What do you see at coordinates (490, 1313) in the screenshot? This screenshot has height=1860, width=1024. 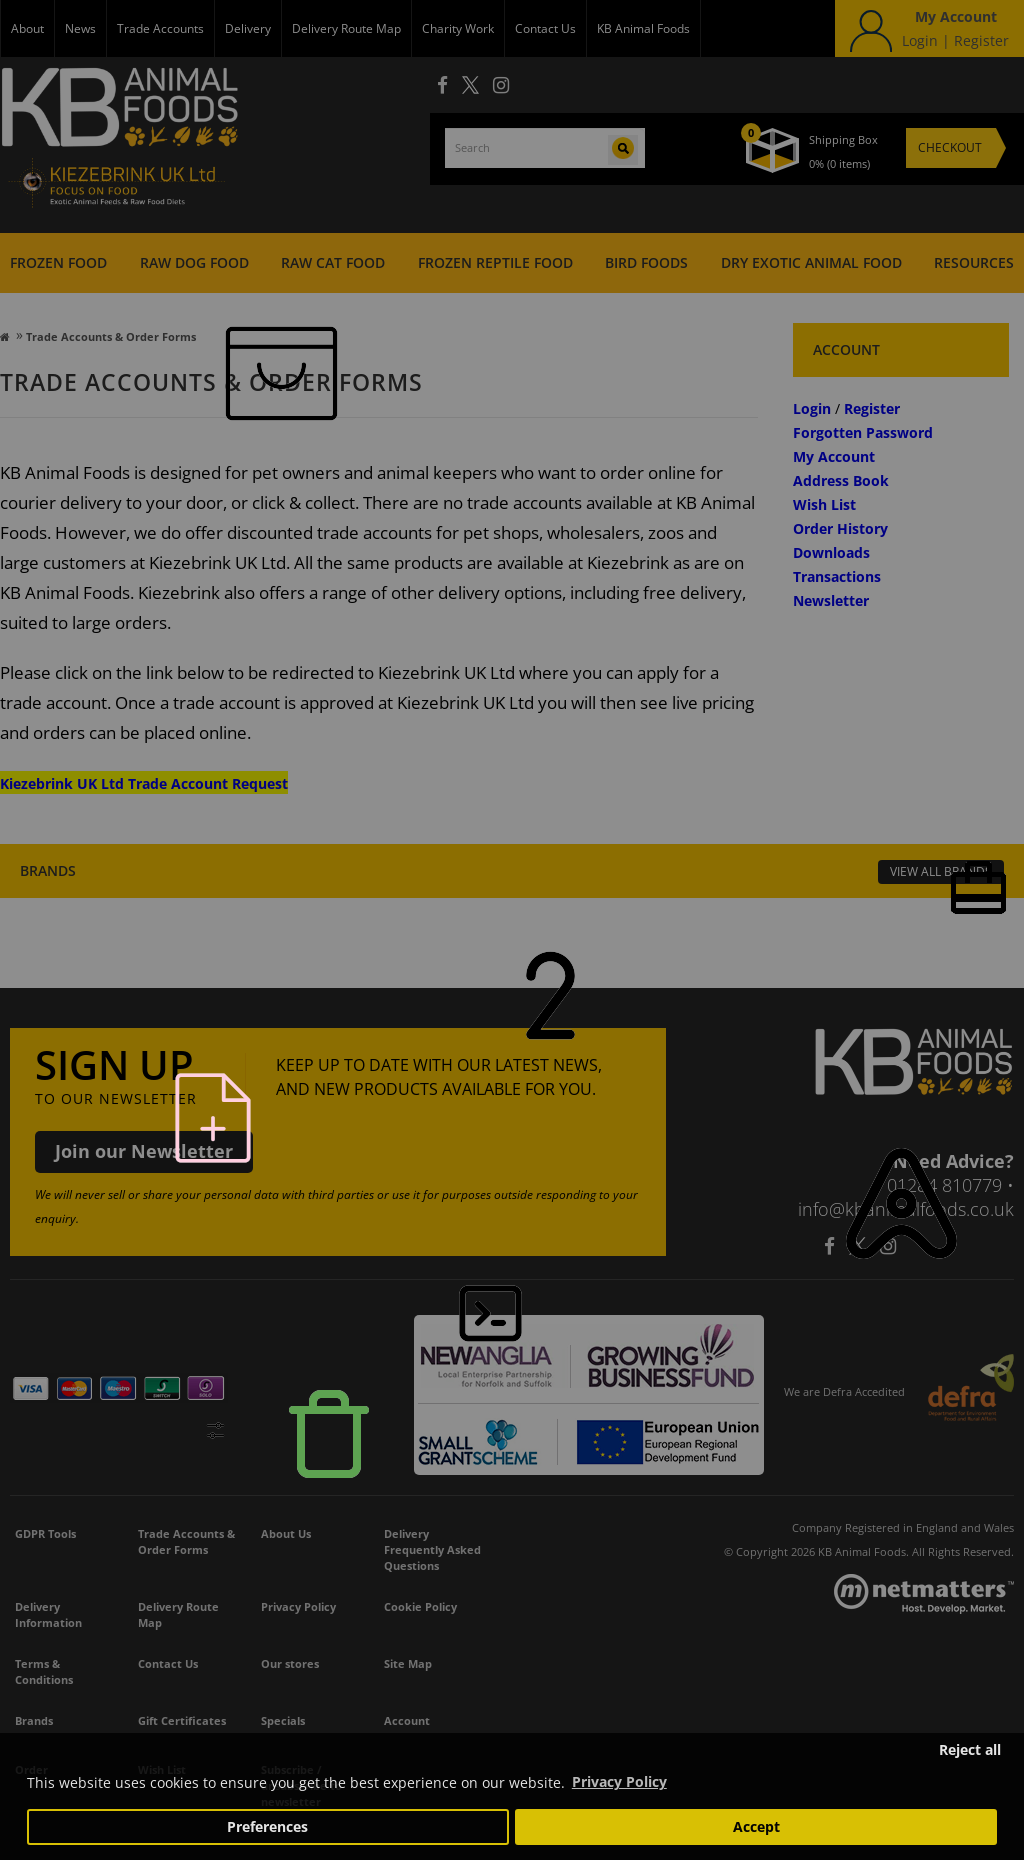 I see `open command line terminal` at bounding box center [490, 1313].